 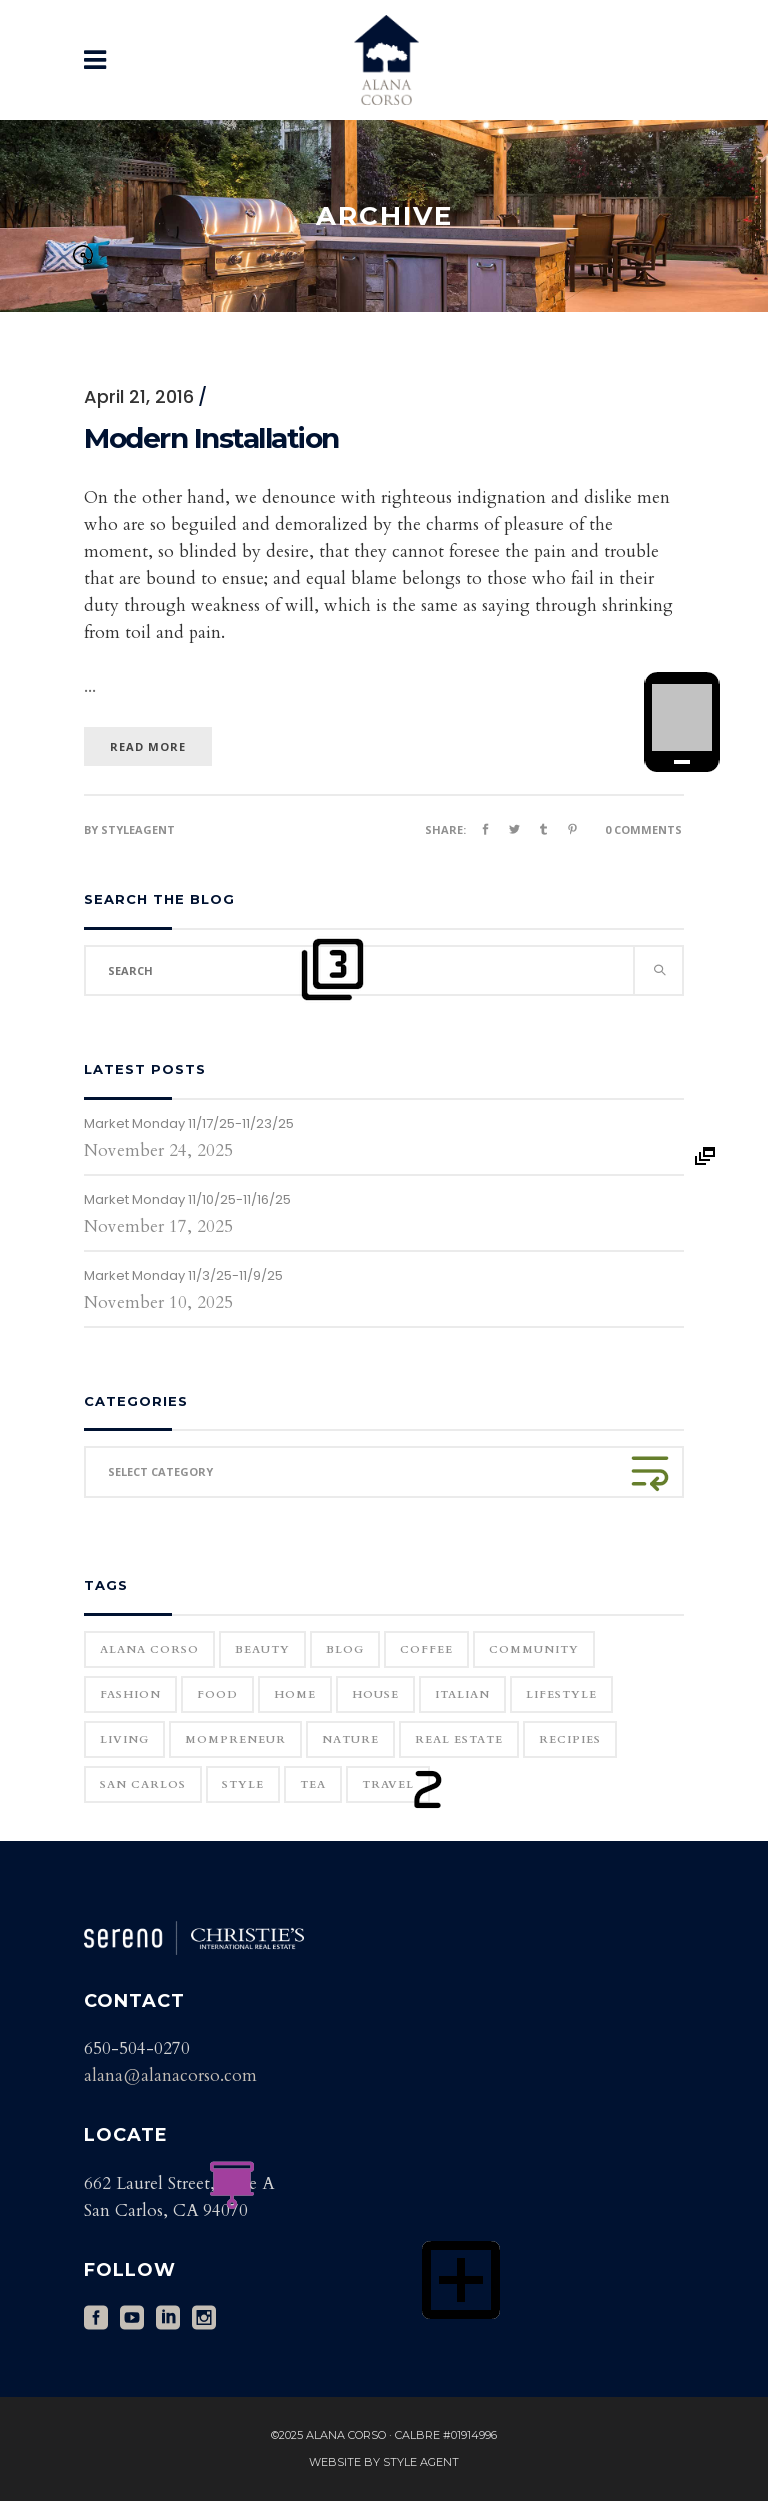 I want to click on start a presentation, so click(x=232, y=2182).